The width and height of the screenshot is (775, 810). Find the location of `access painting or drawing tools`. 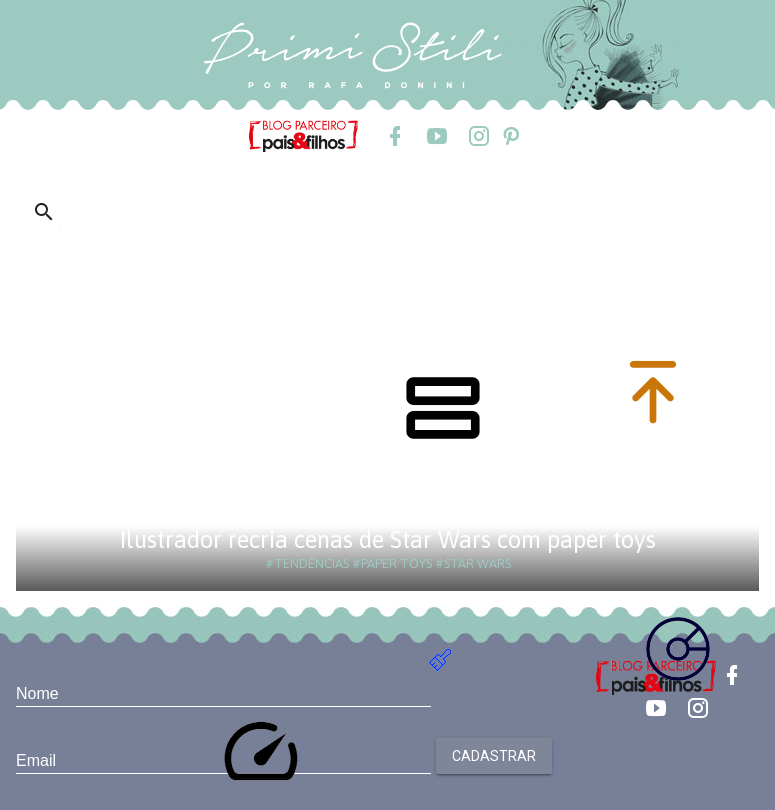

access painting or drawing tools is located at coordinates (440, 659).